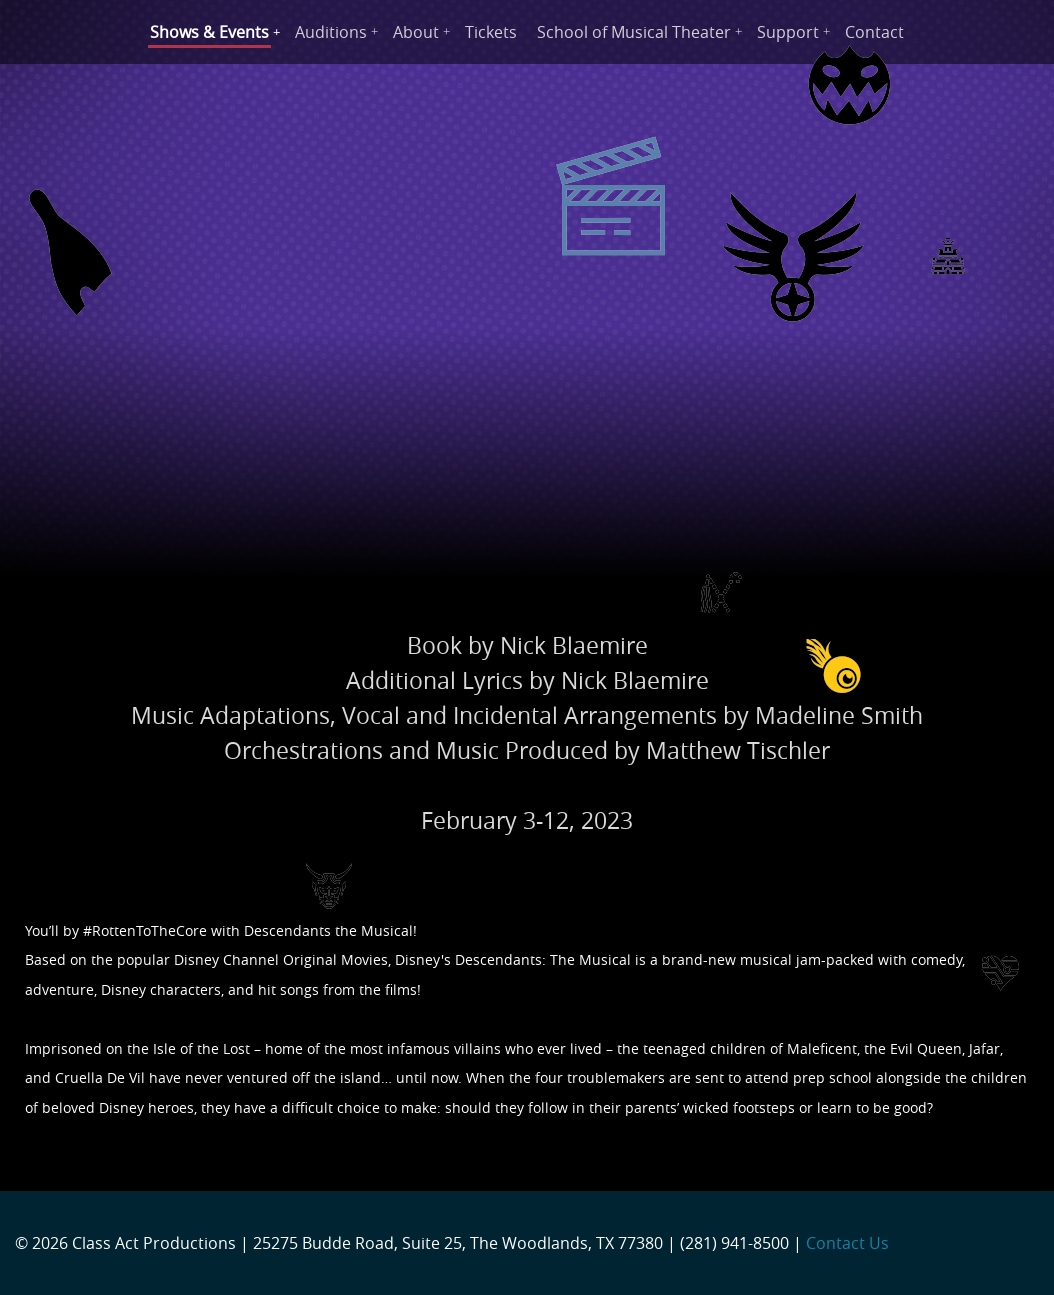 The height and width of the screenshot is (1295, 1054). I want to click on indicates a status effect like curse or blindness in a game, so click(833, 666).